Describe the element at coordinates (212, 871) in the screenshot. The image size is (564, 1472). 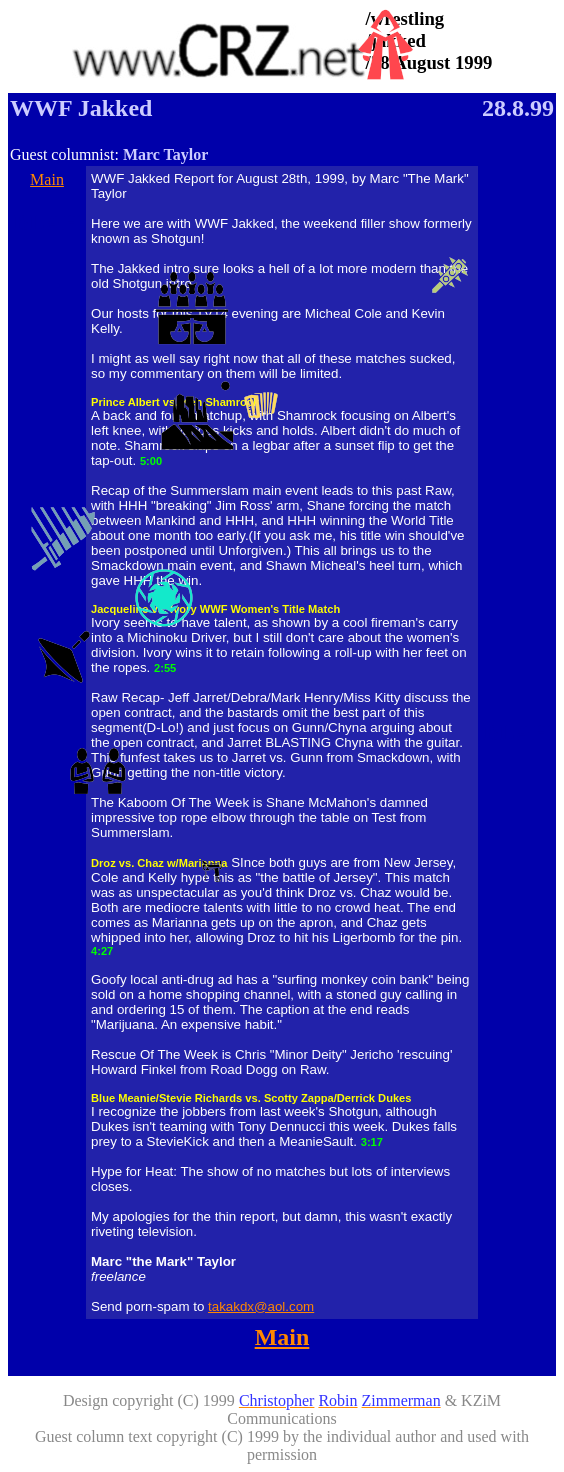
I see `equip saddle to mount` at that location.